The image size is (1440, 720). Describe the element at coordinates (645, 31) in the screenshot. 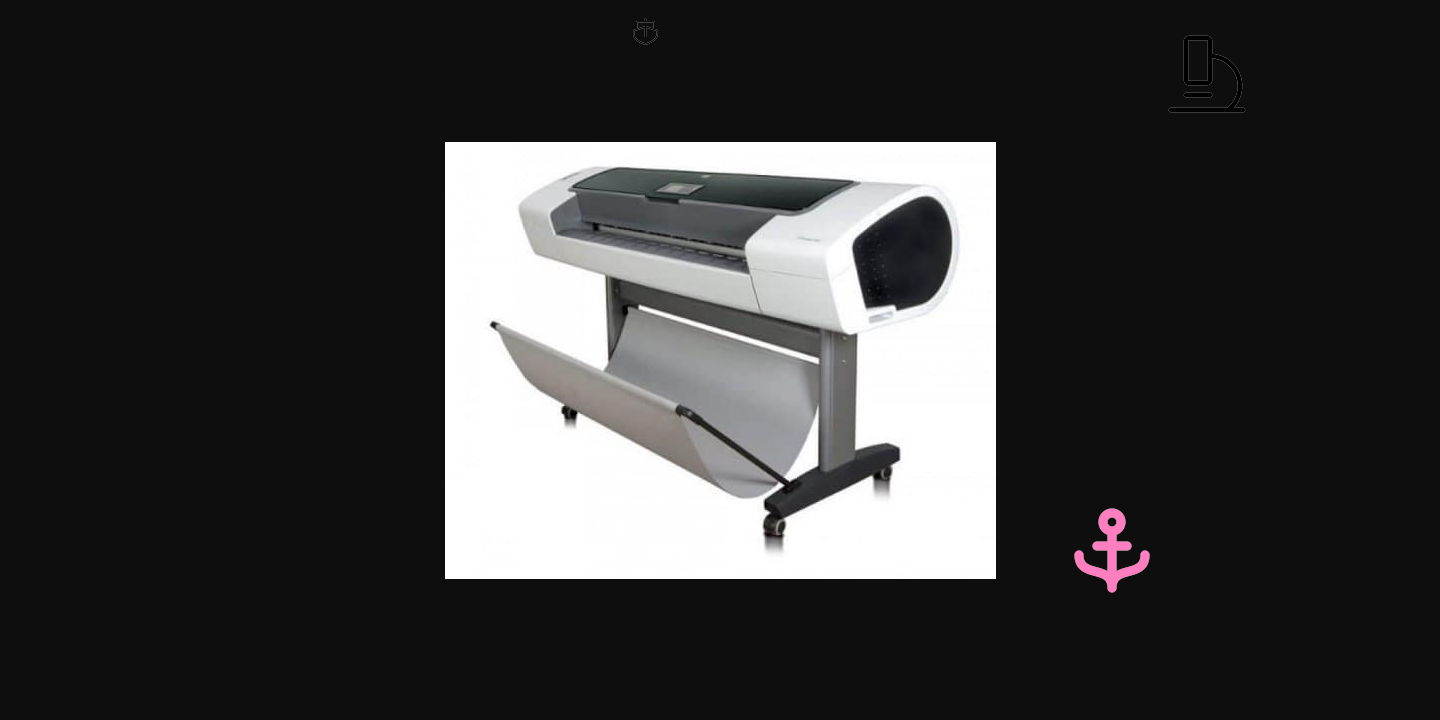

I see `access boat or marine transportation options` at that location.